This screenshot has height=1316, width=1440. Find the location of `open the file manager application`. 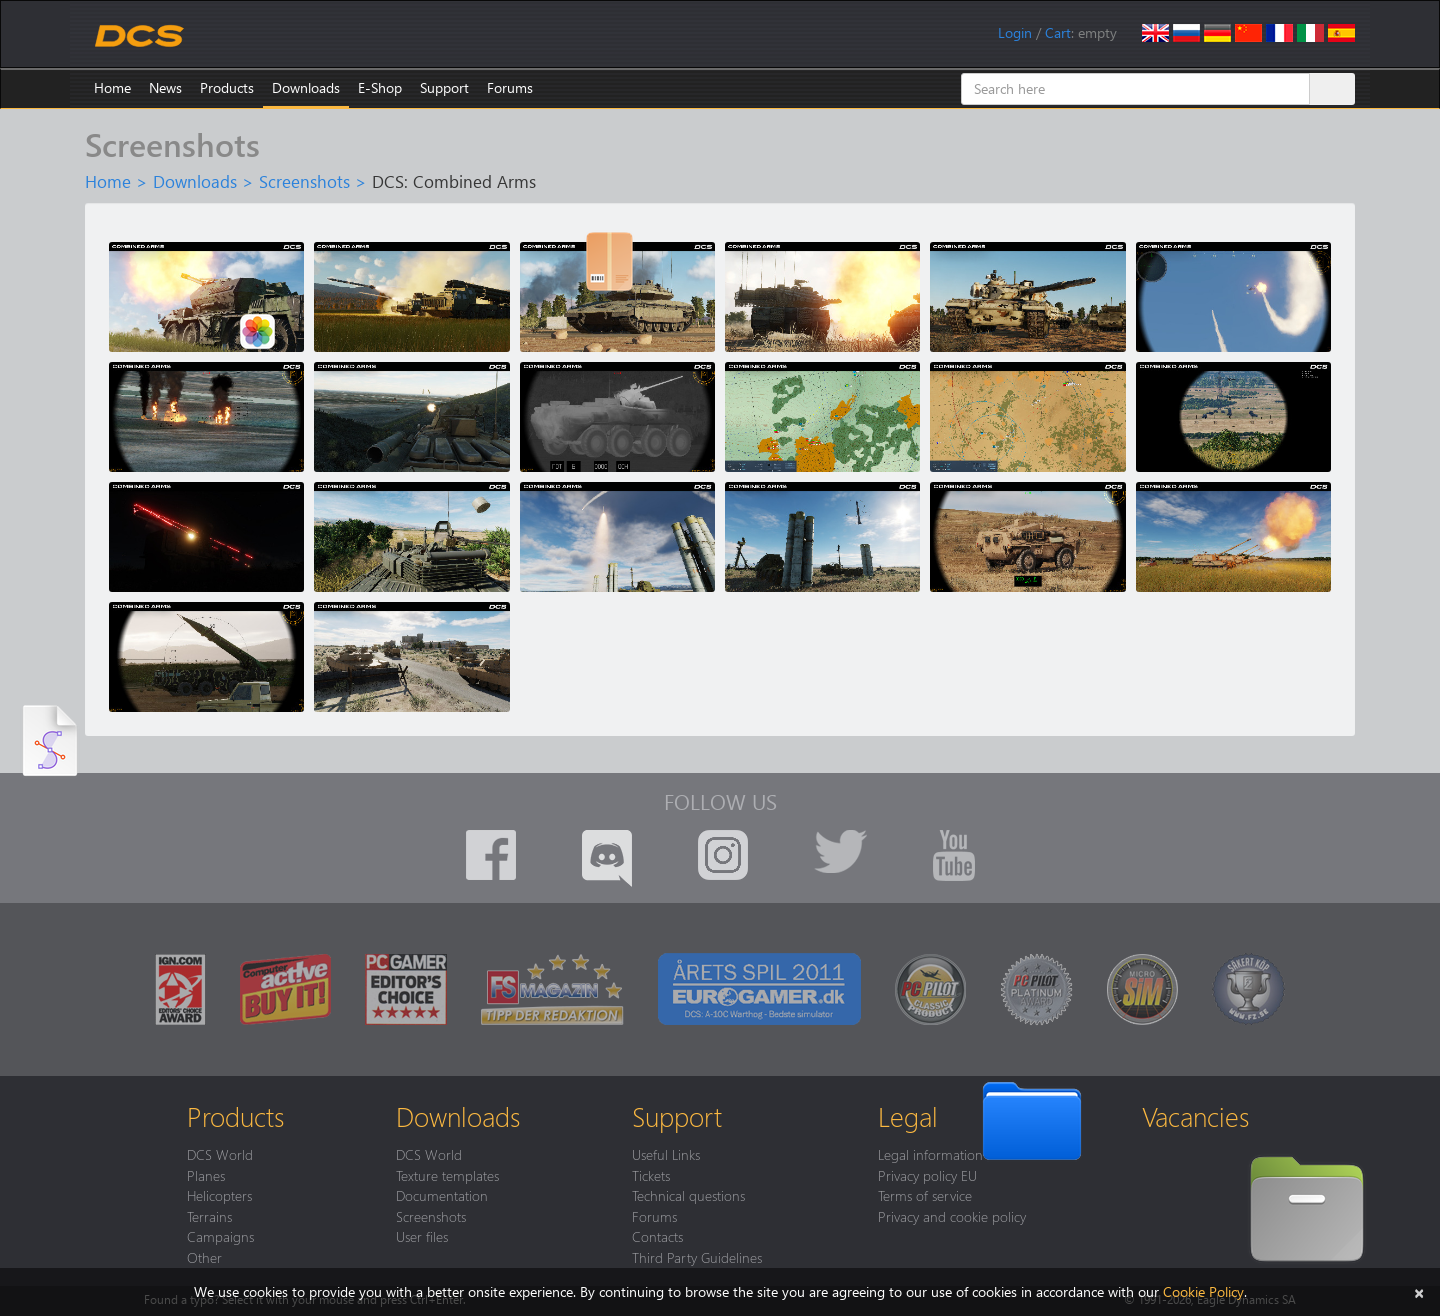

open the file manager application is located at coordinates (1307, 1209).